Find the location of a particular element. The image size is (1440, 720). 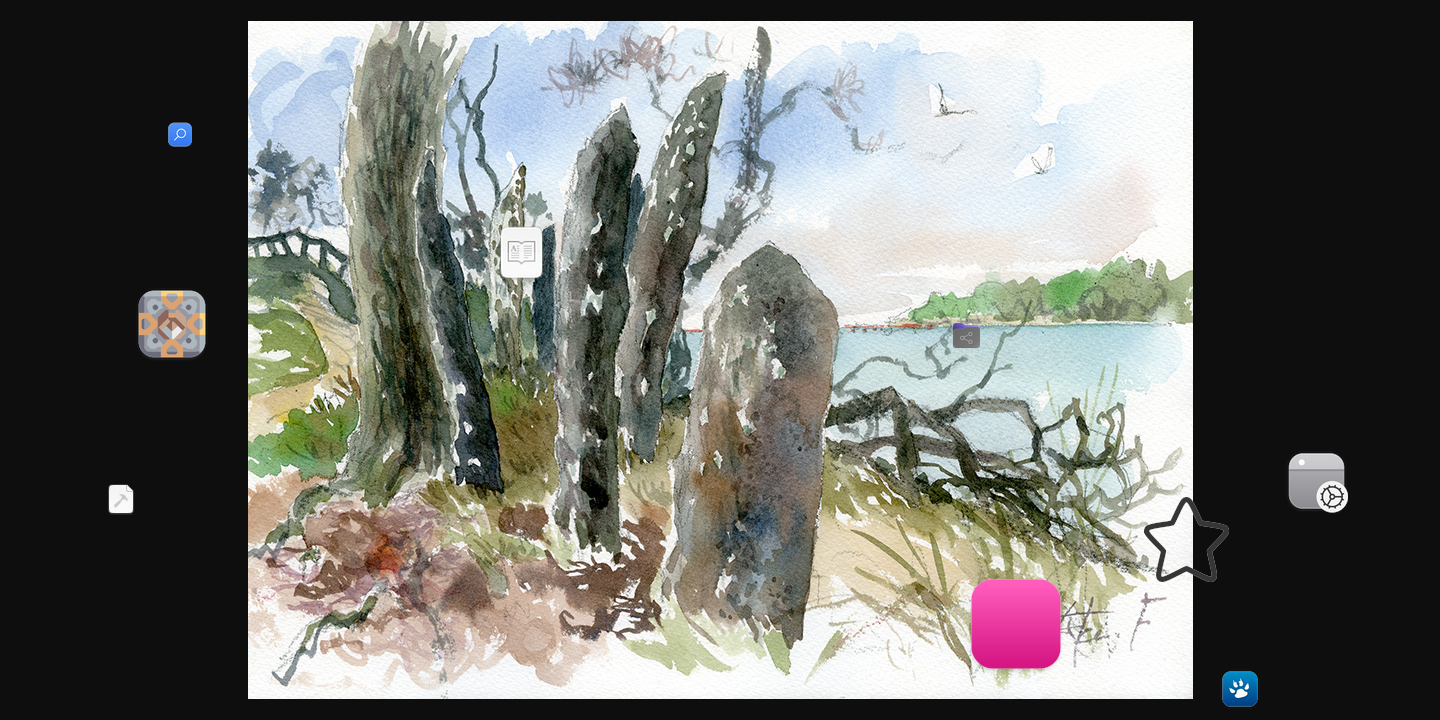

blank app icon template for customization is located at coordinates (1016, 624).